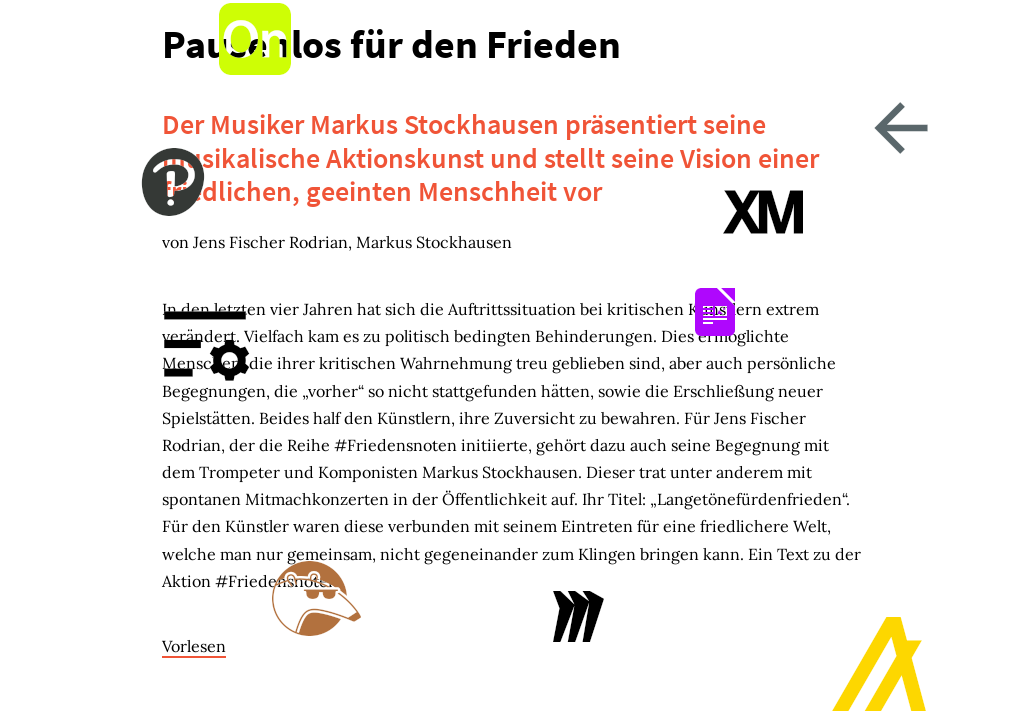  What do you see at coordinates (715, 312) in the screenshot?
I see `open libreoffice writer` at bounding box center [715, 312].